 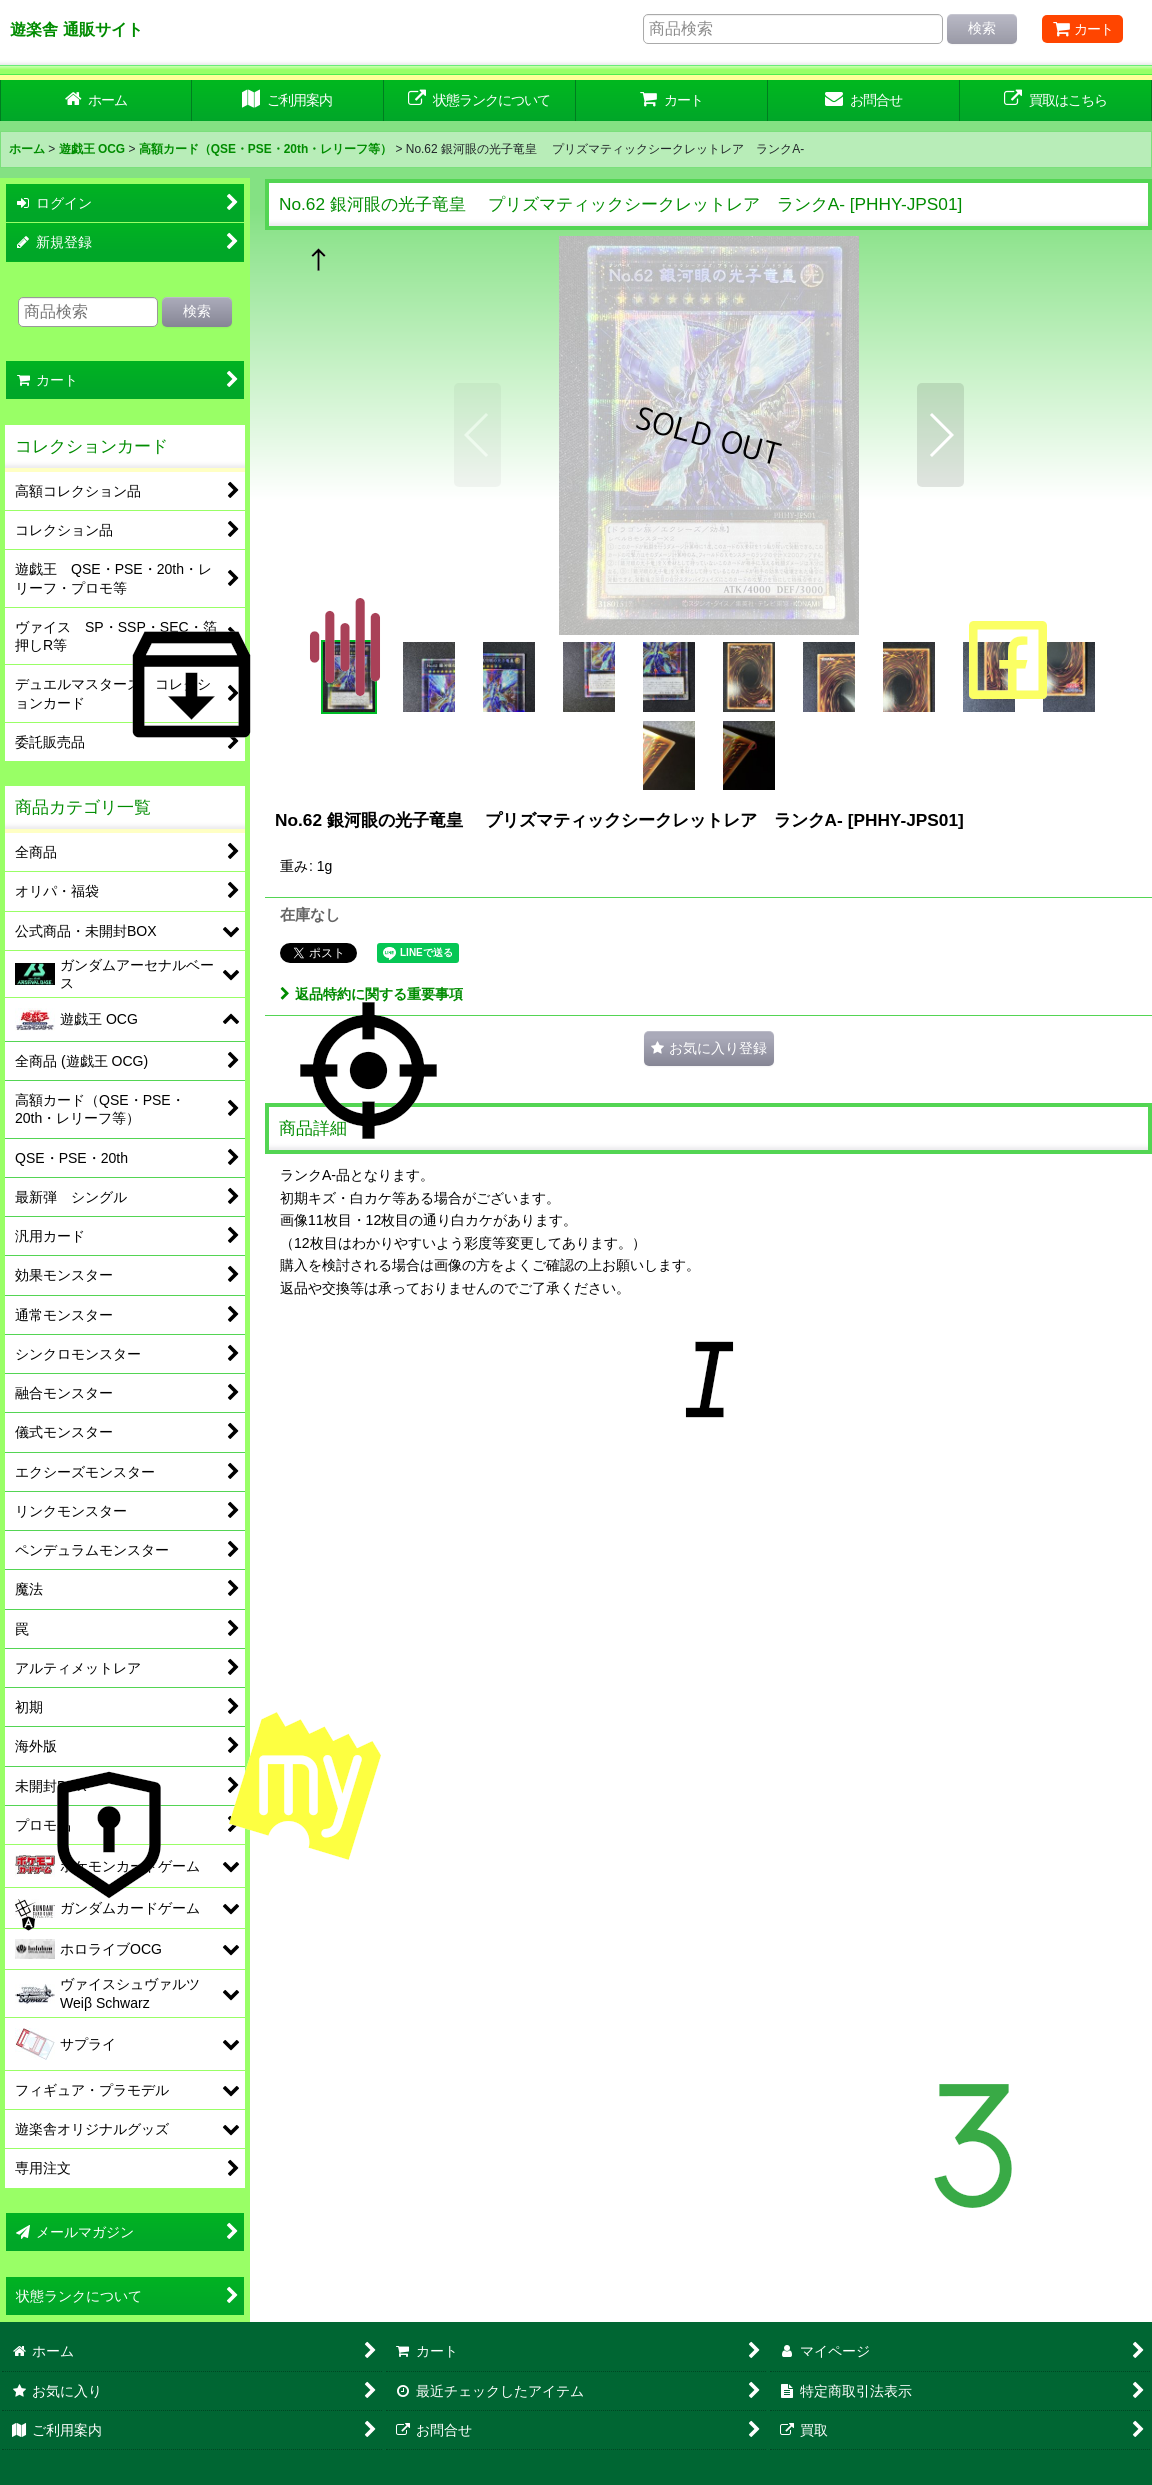 I want to click on open clyp audio sharing platform, so click(x=345, y=647).